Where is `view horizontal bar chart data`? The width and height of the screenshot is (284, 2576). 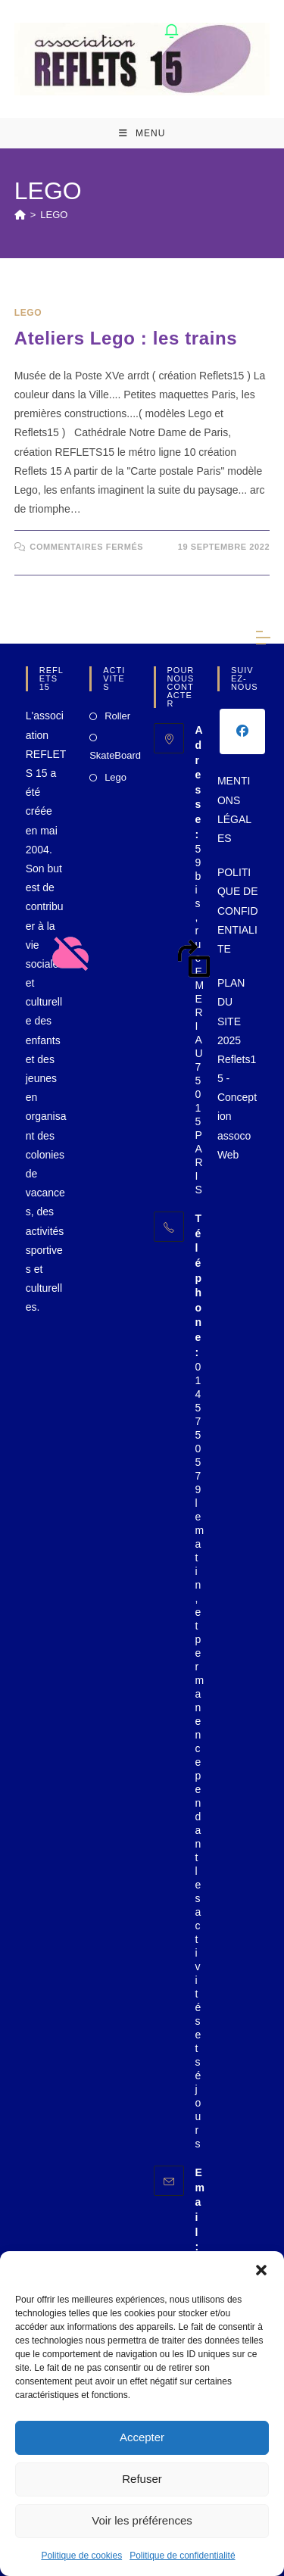
view horizontal bar chart data is located at coordinates (263, 638).